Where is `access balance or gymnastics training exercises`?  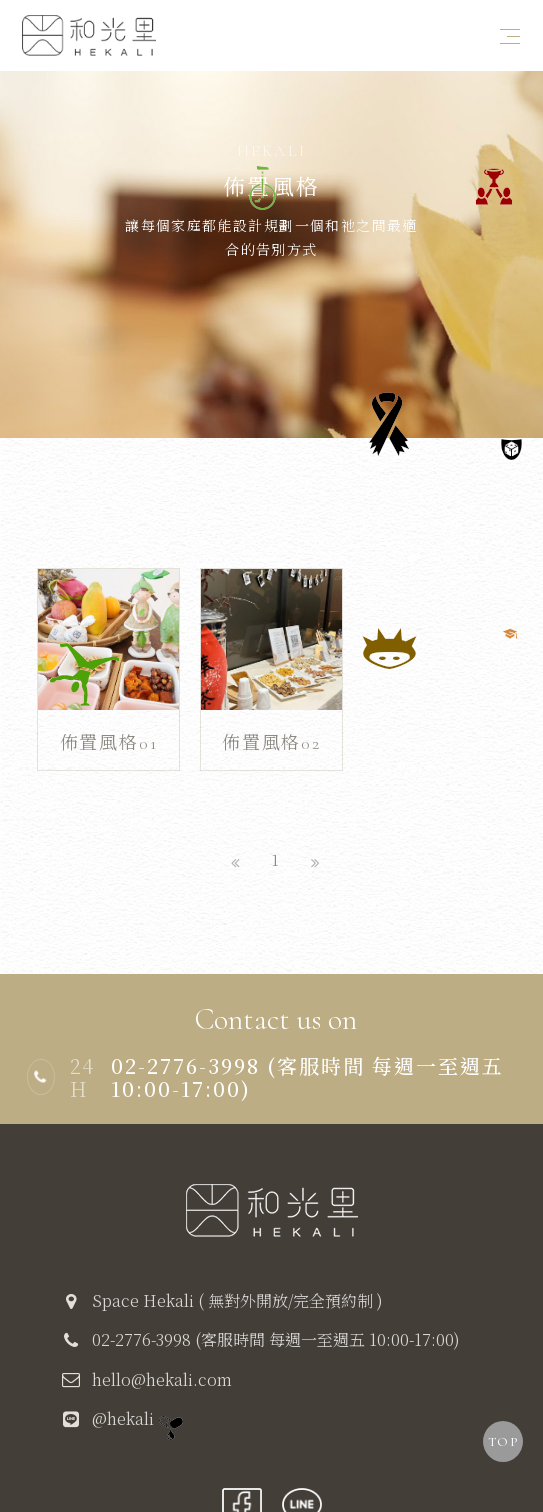 access balance or gymnastics training exercises is located at coordinates (84, 674).